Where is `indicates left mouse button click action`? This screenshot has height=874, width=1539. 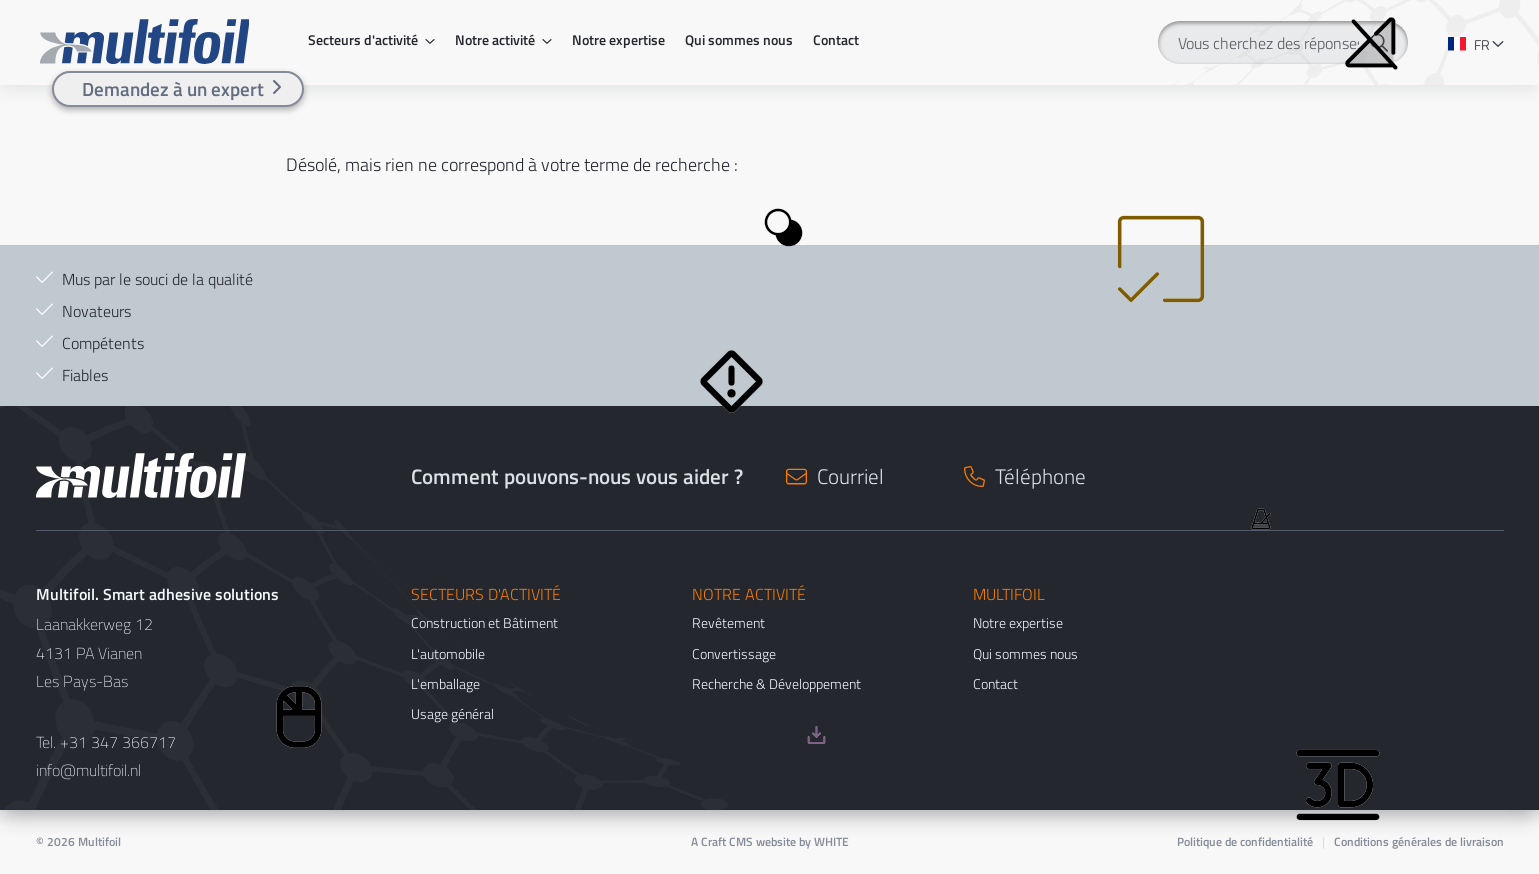 indicates left mouse button click action is located at coordinates (299, 717).